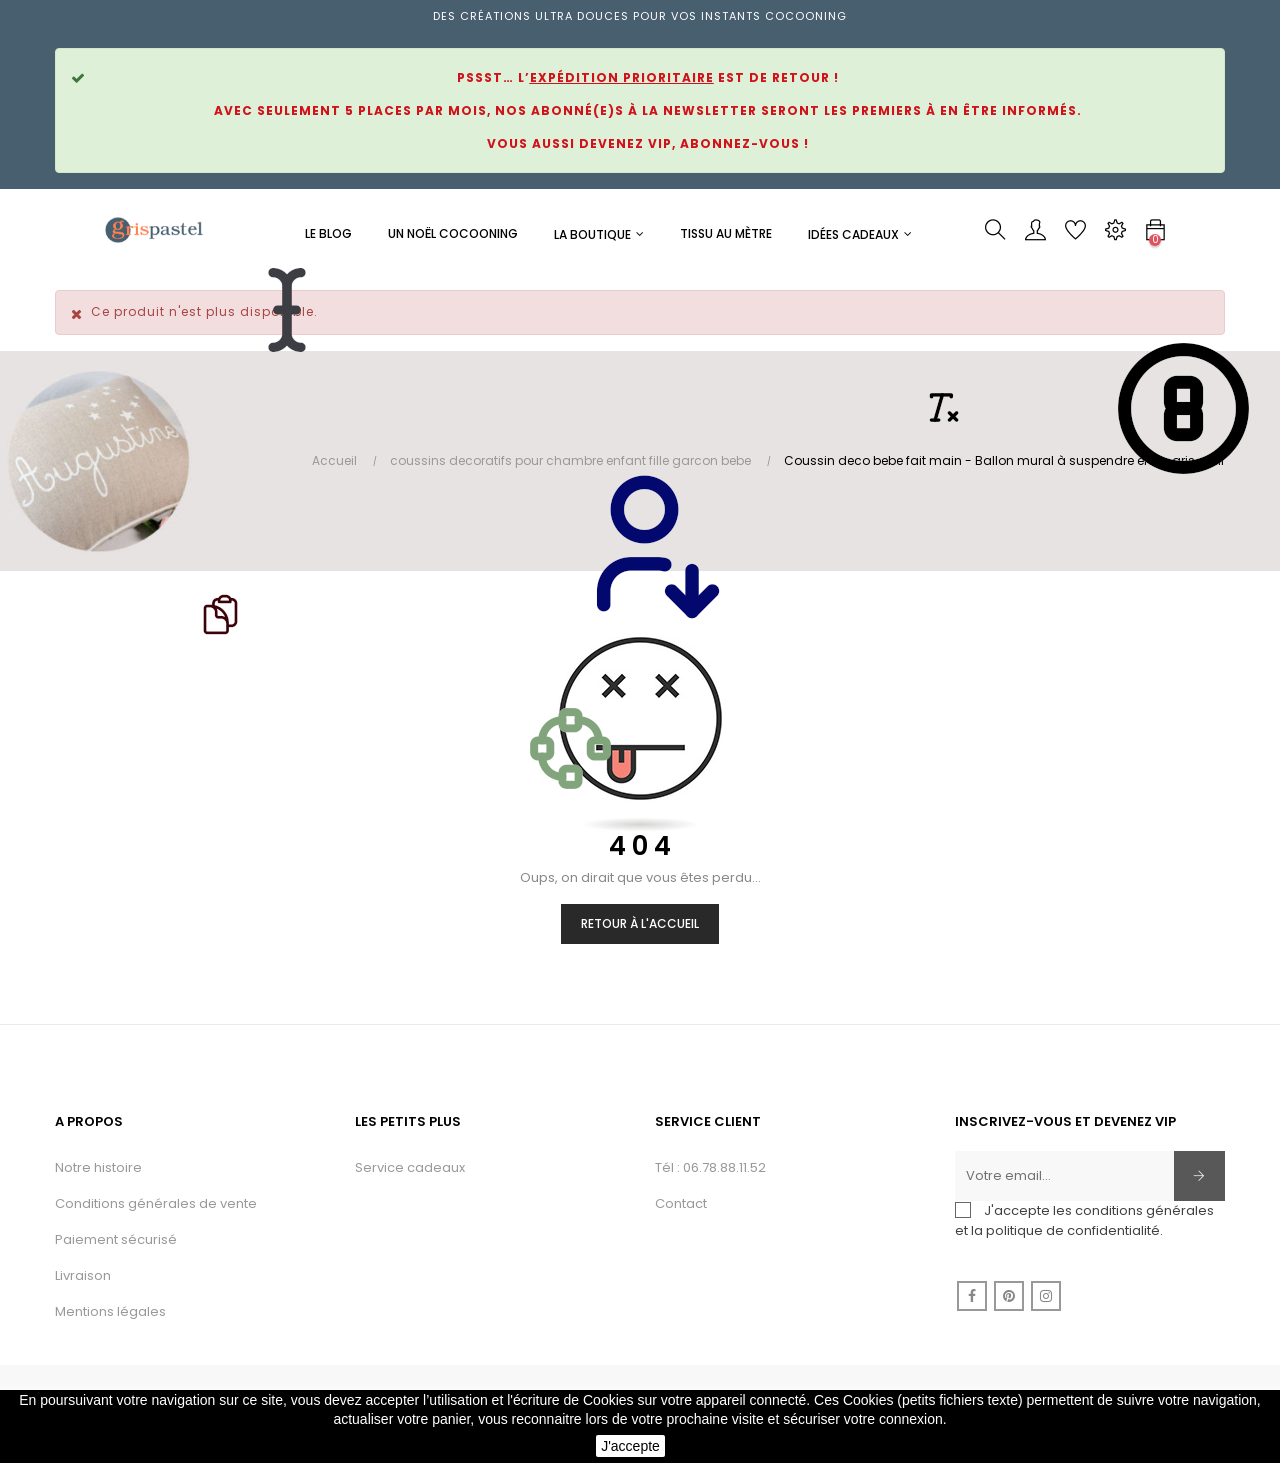 Image resolution: width=1280 pixels, height=1463 pixels. Describe the element at coordinates (940, 407) in the screenshot. I see `clear text formatting` at that location.